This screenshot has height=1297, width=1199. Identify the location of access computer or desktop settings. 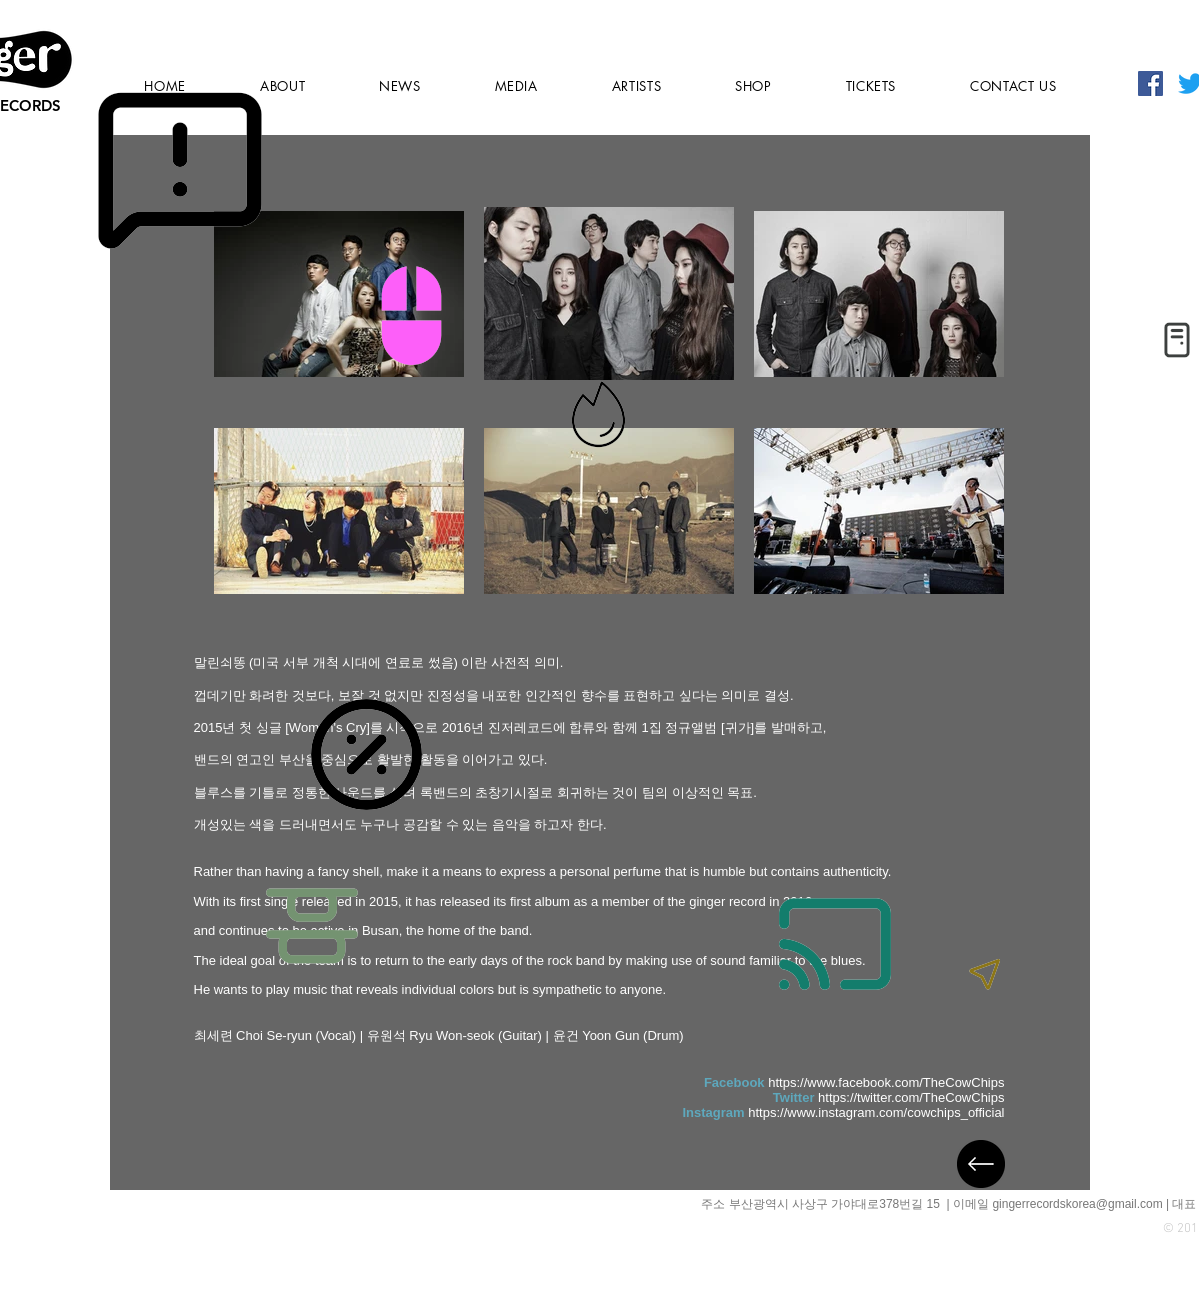
(1177, 340).